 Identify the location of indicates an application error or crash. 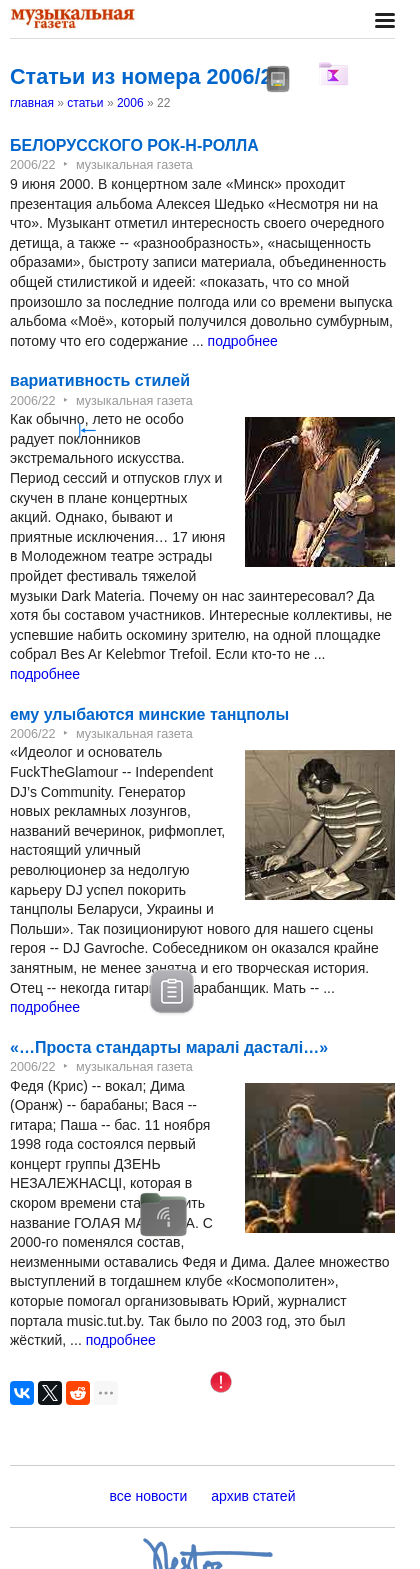
(221, 1382).